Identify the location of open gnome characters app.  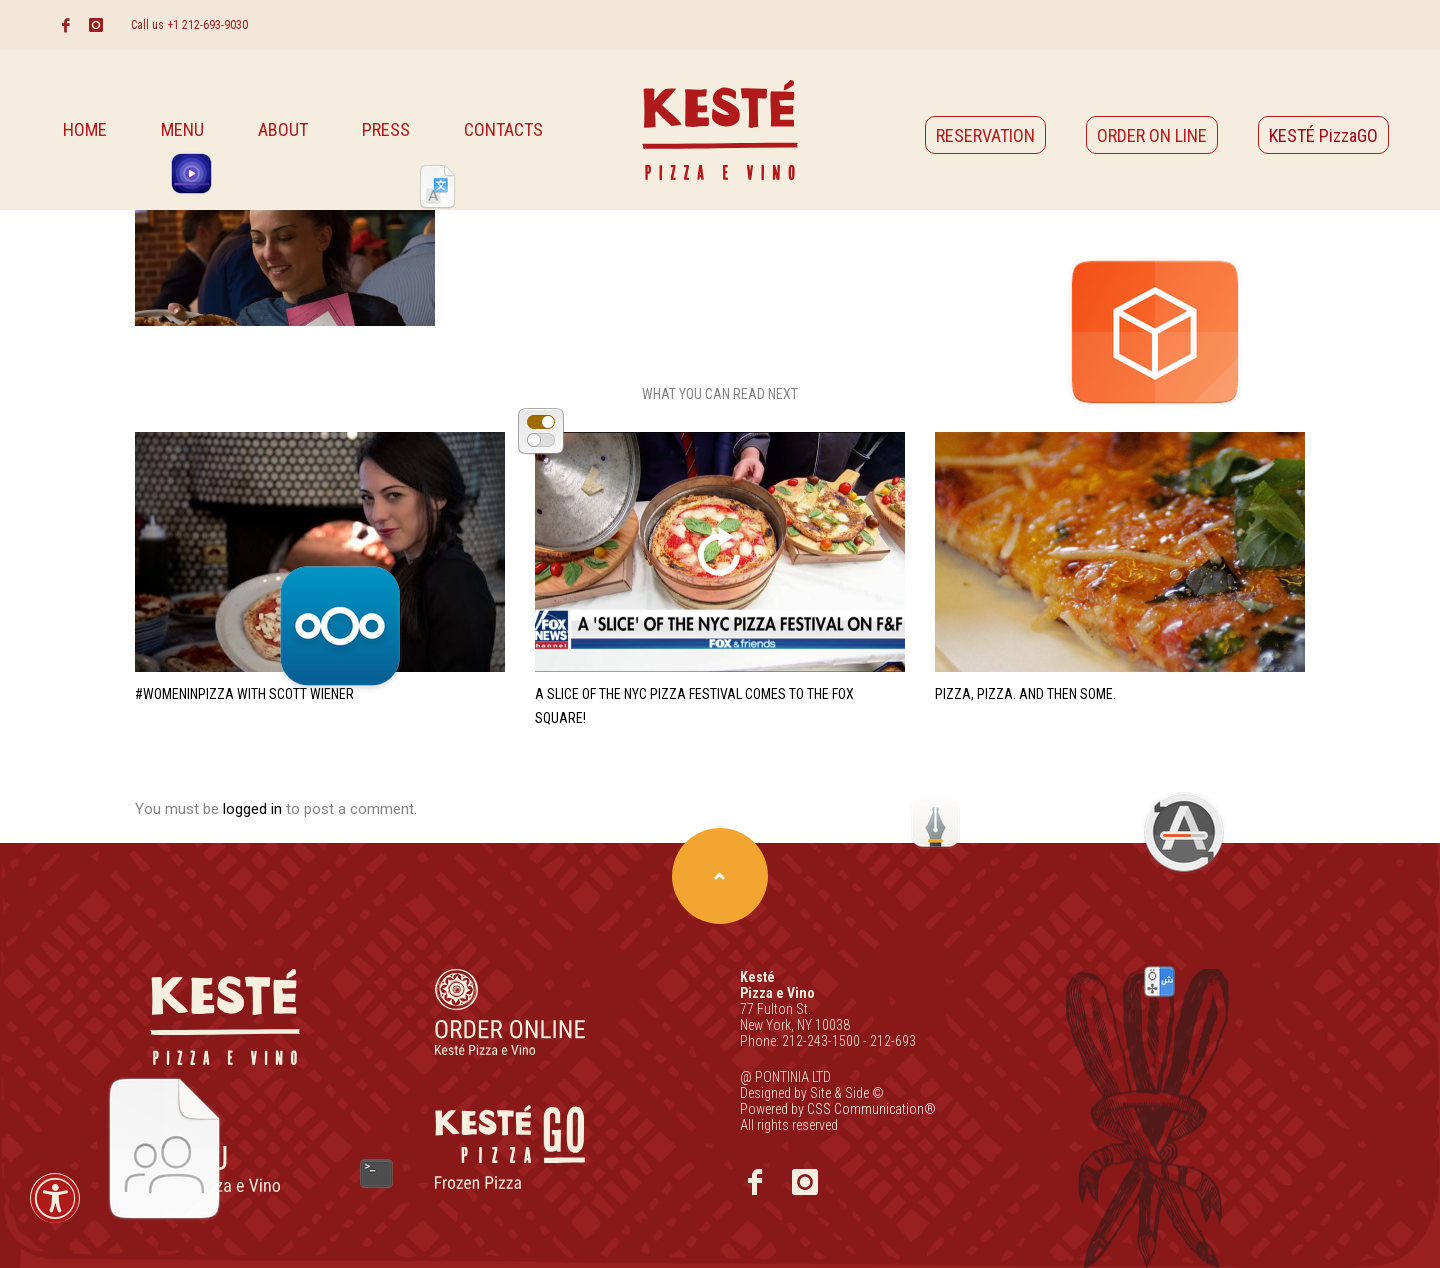
(1159, 981).